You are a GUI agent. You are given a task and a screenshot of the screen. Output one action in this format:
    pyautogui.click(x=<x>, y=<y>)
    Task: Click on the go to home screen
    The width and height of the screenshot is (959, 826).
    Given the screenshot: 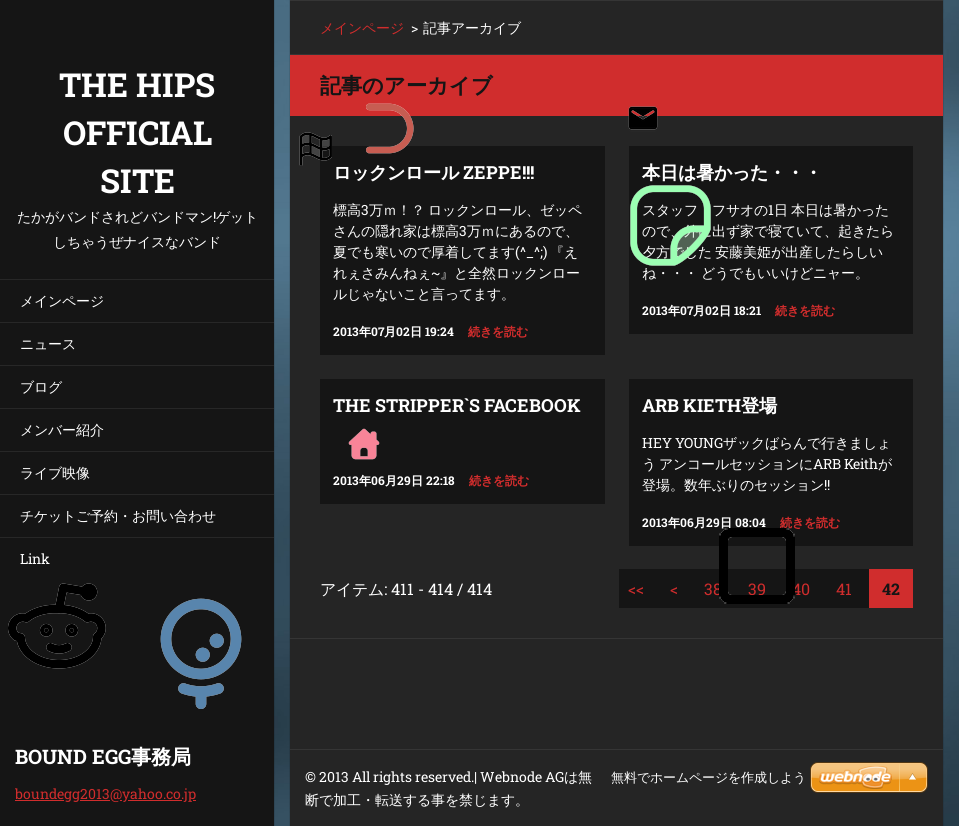 What is the action you would take?
    pyautogui.click(x=364, y=444)
    